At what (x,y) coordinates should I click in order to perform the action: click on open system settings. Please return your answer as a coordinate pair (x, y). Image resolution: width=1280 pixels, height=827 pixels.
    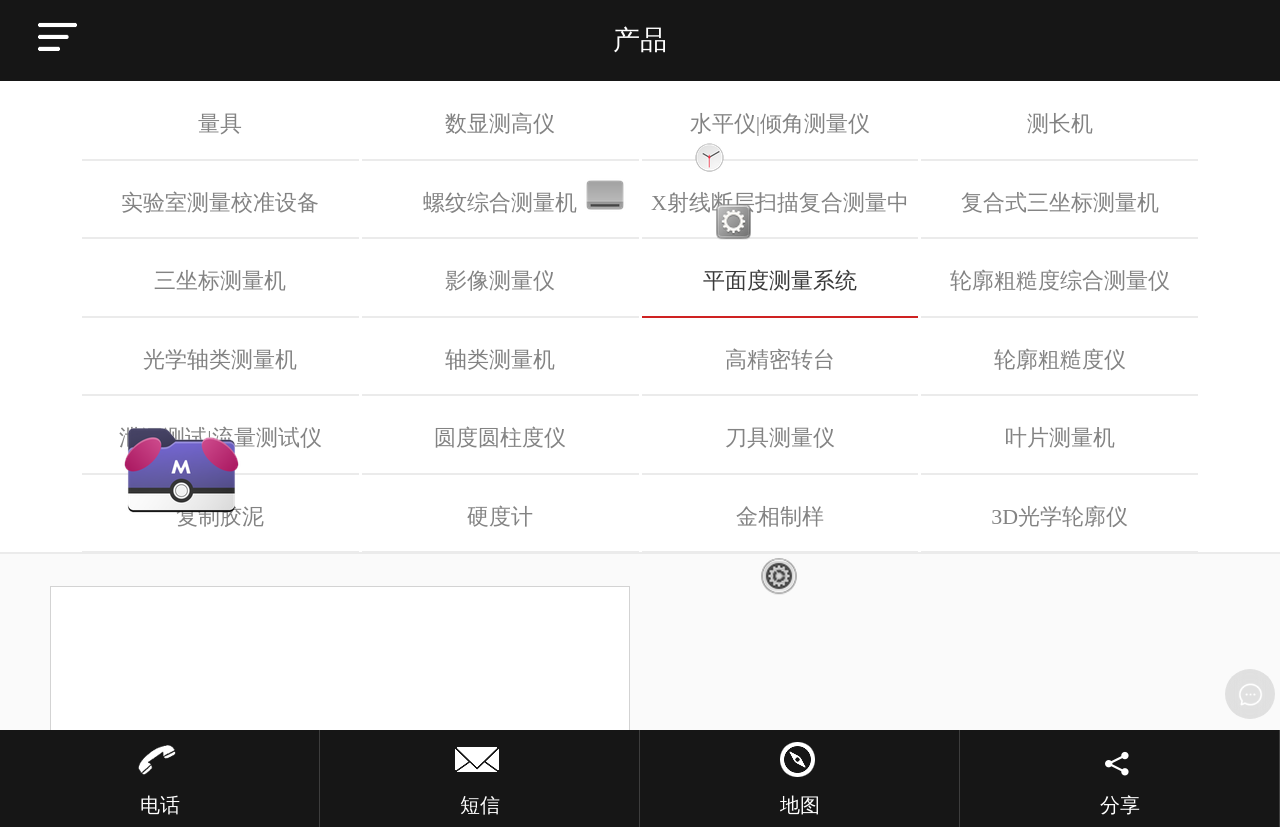
    Looking at the image, I should click on (779, 576).